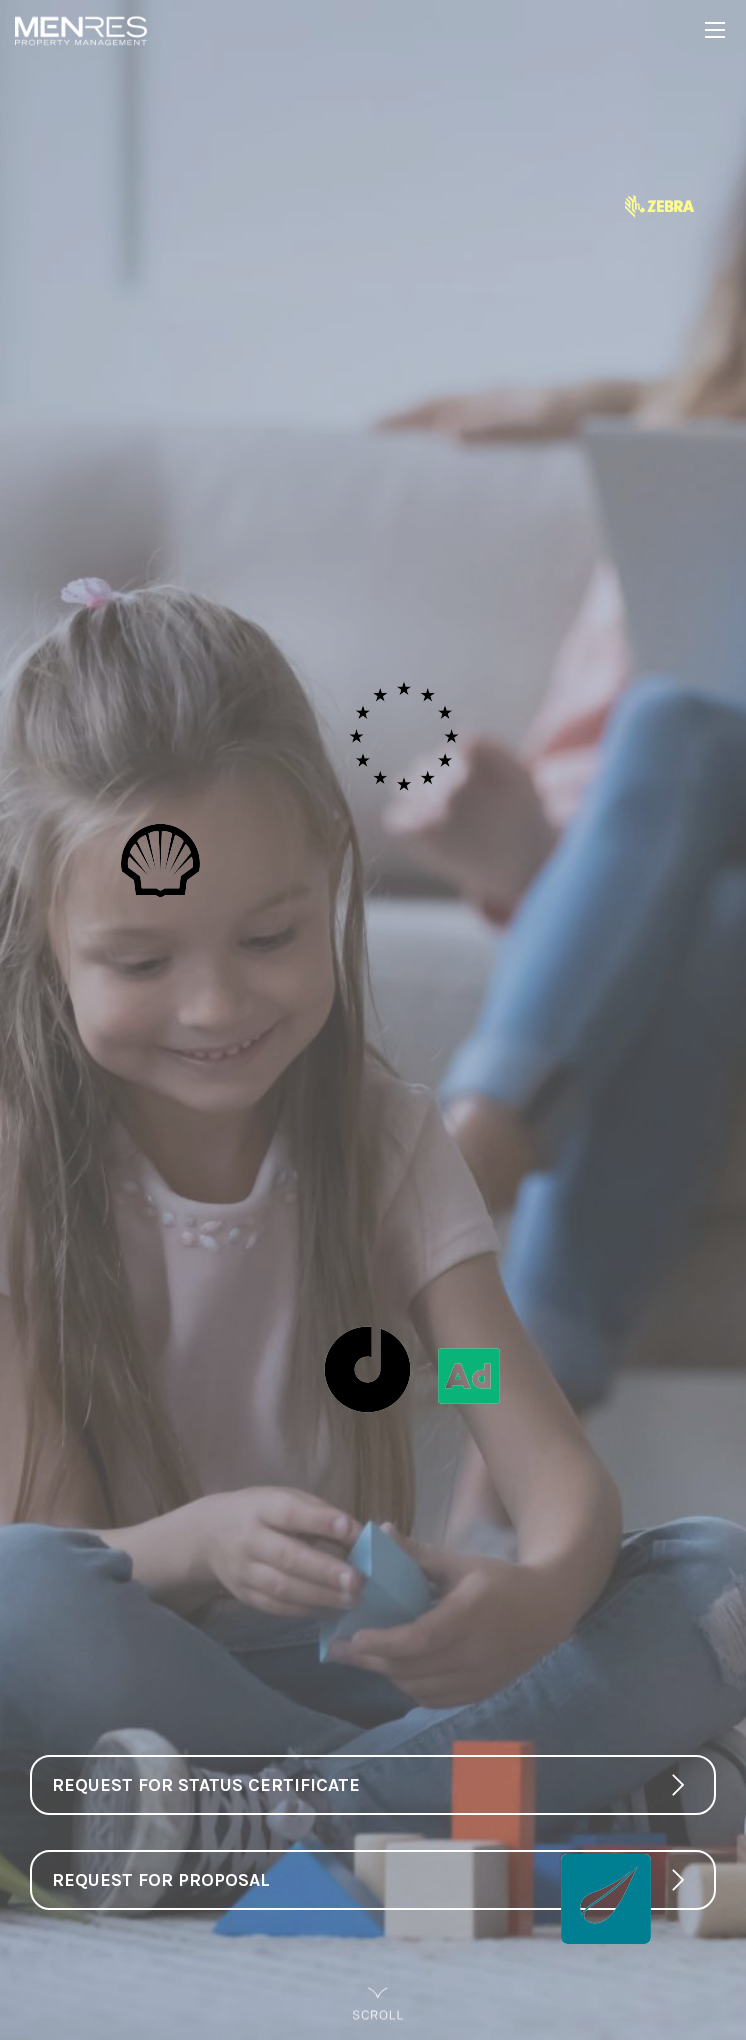 The image size is (746, 2040). I want to click on play or access music library, so click(367, 1369).